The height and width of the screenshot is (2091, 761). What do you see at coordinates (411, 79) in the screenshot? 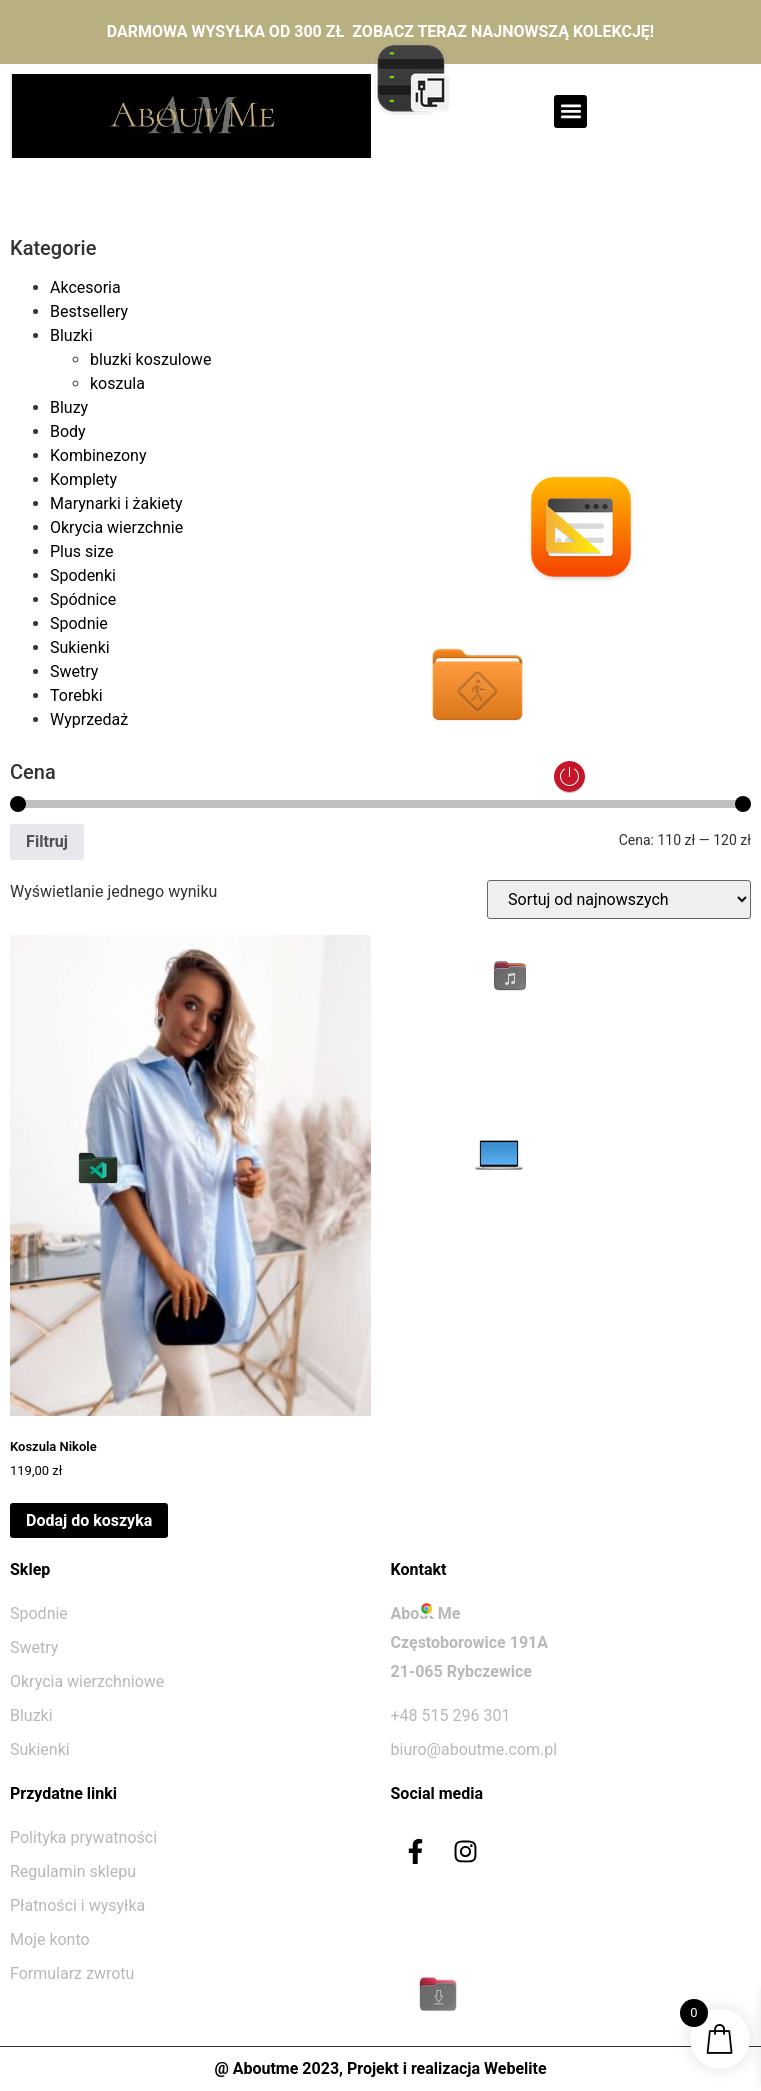
I see `configure DHCP server settings` at bounding box center [411, 79].